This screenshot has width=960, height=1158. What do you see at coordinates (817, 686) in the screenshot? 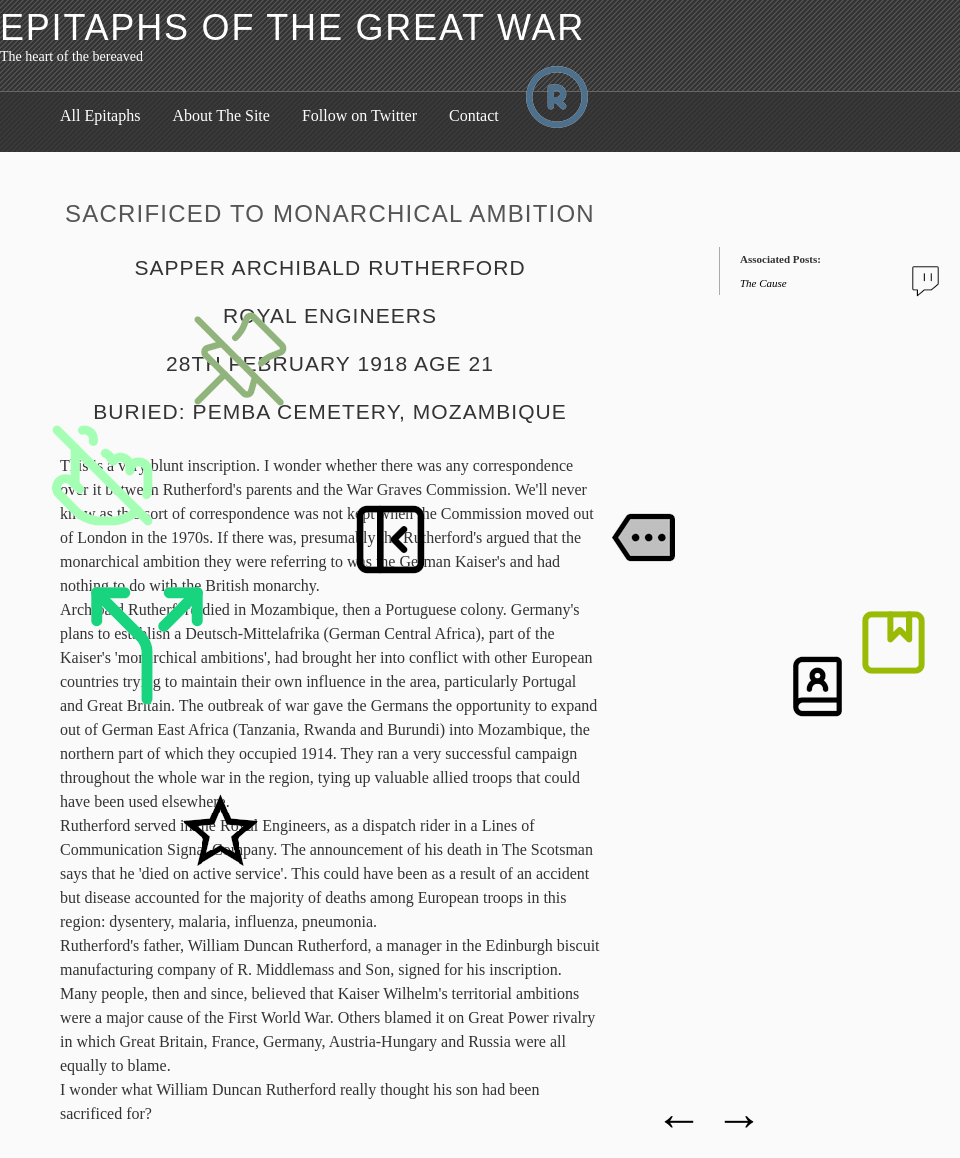
I see `view contact directory` at bounding box center [817, 686].